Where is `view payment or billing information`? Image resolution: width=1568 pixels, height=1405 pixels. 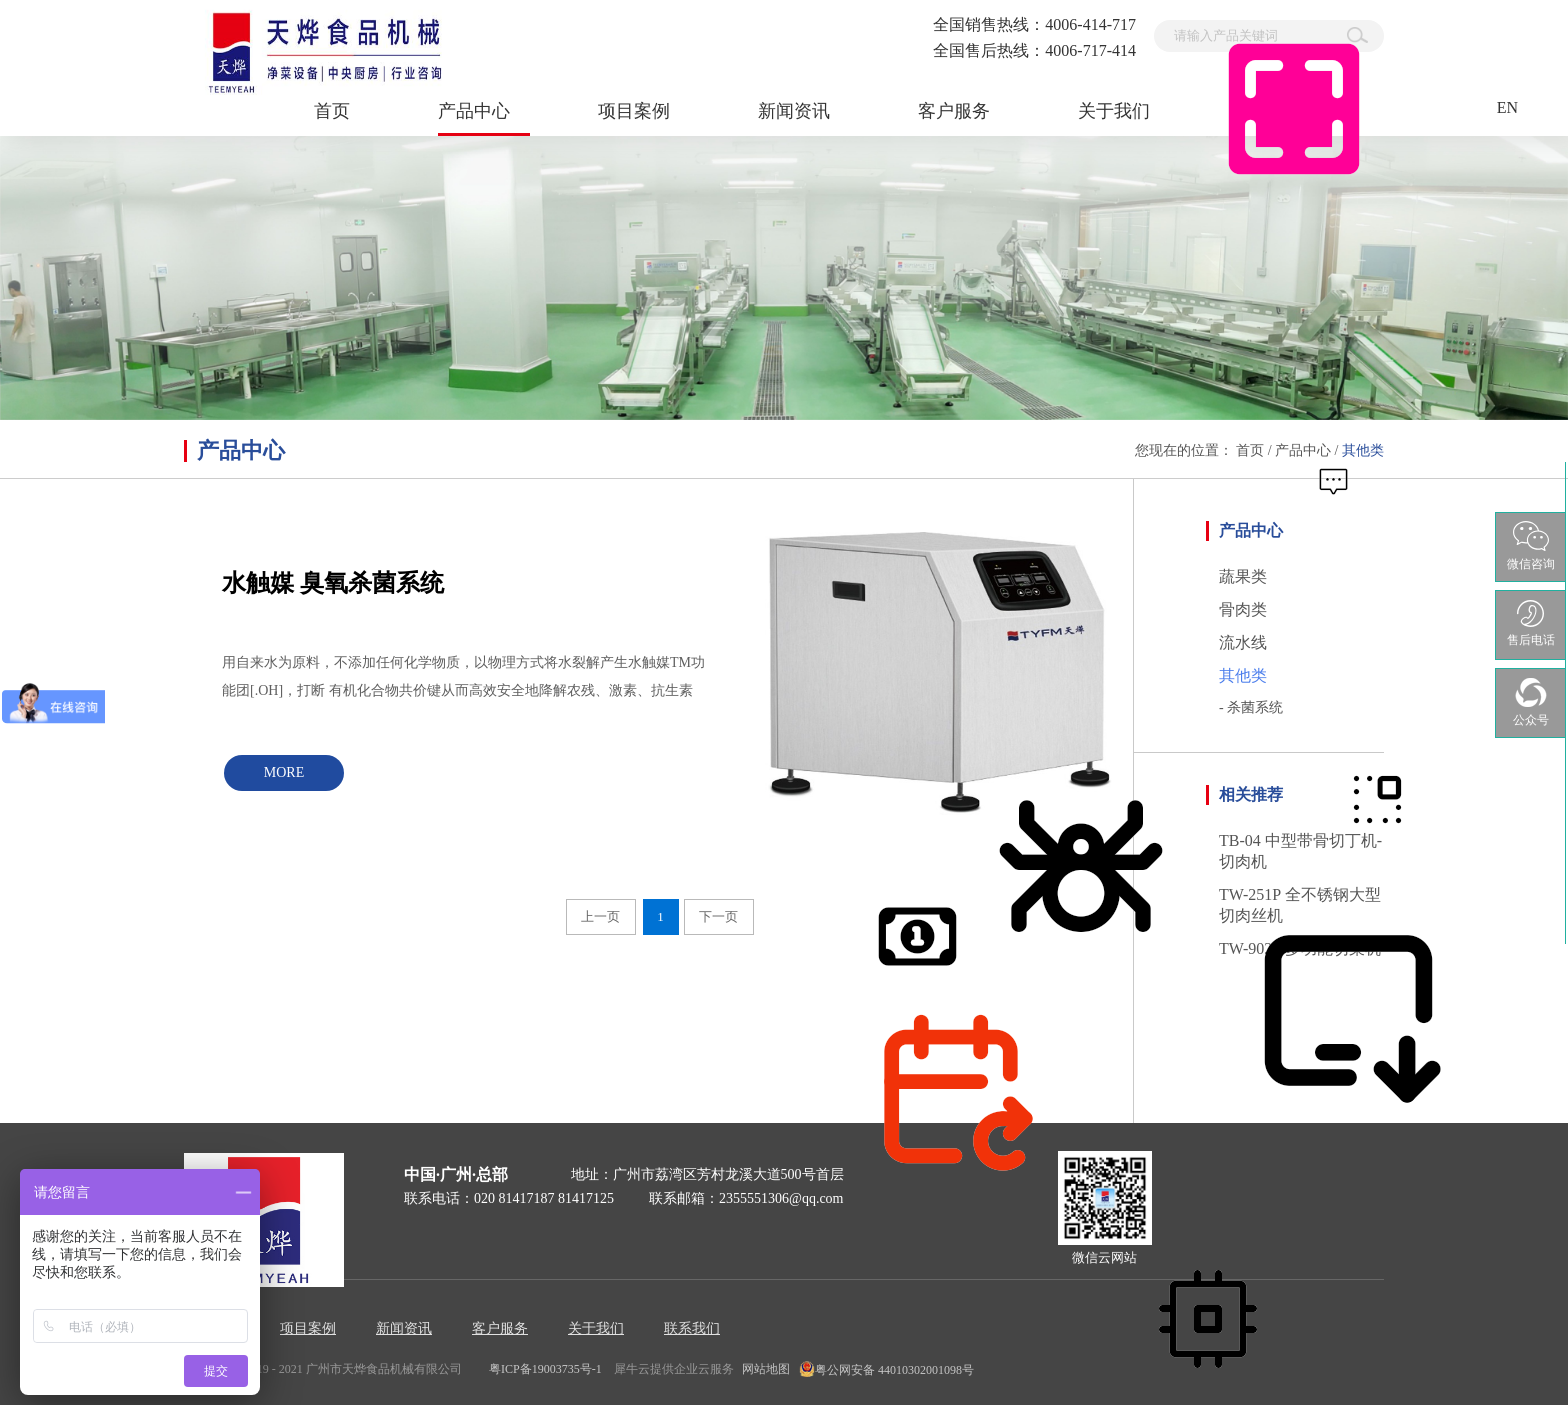 view payment or billing information is located at coordinates (917, 936).